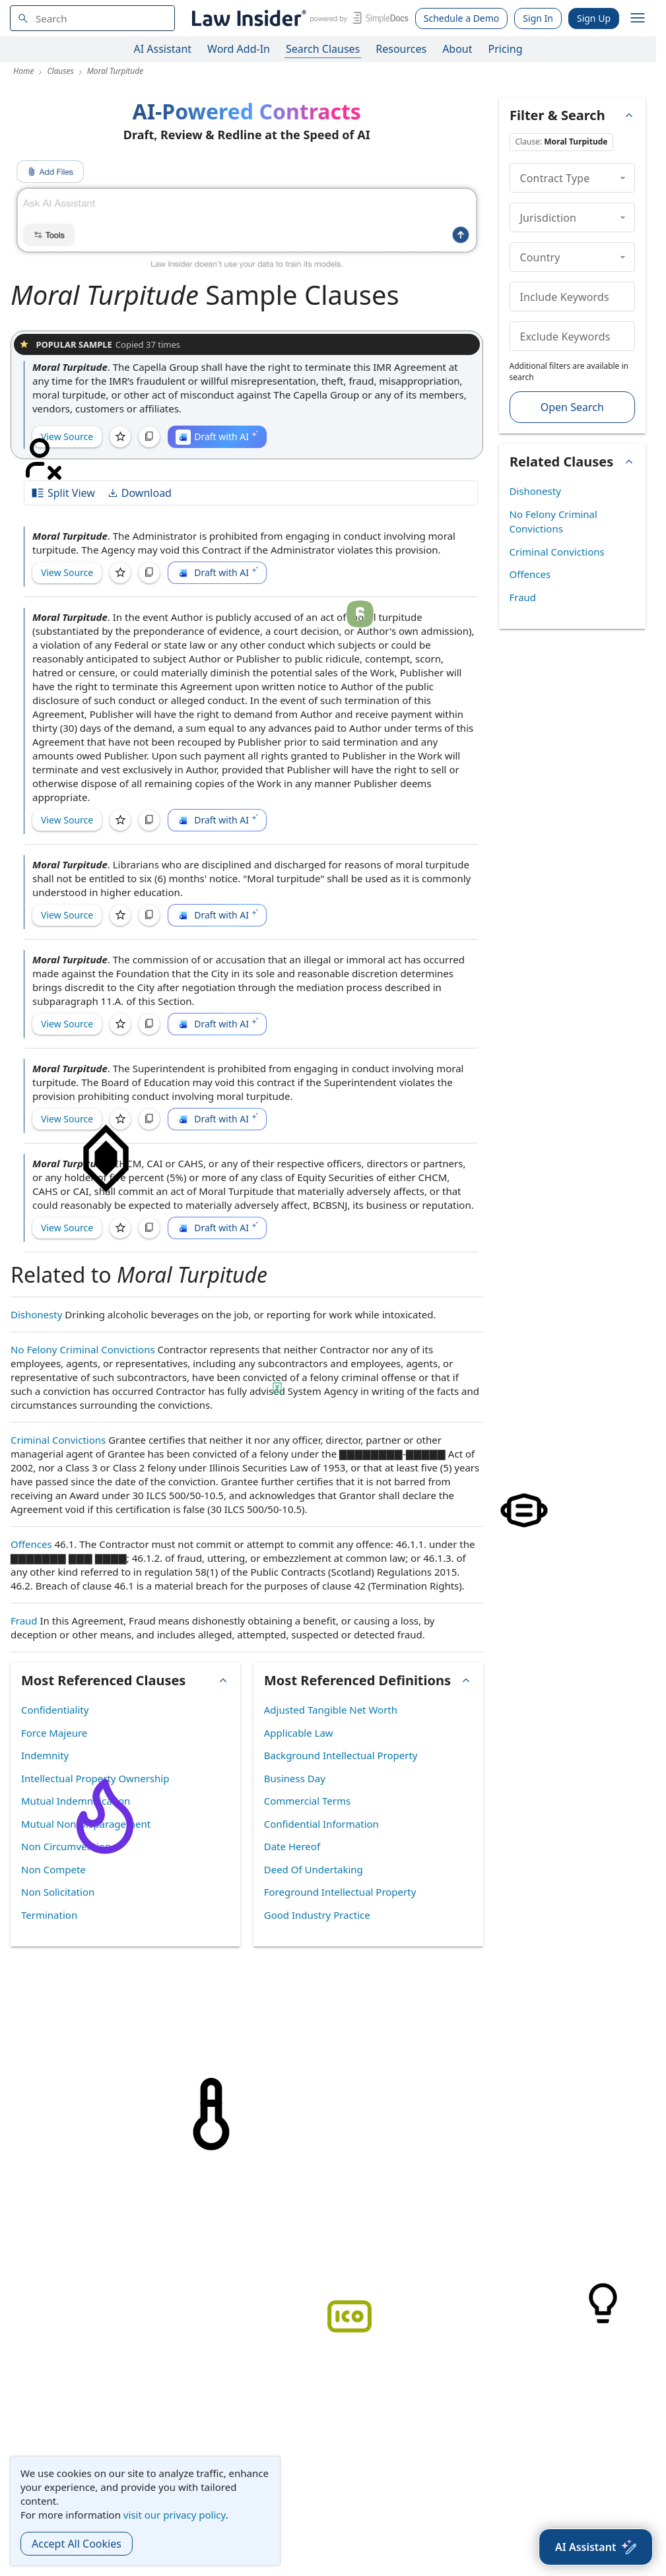 This screenshot has height=2576, width=666. What do you see at coordinates (360, 614) in the screenshot?
I see `indicates step 6 in a multi-step process` at bounding box center [360, 614].